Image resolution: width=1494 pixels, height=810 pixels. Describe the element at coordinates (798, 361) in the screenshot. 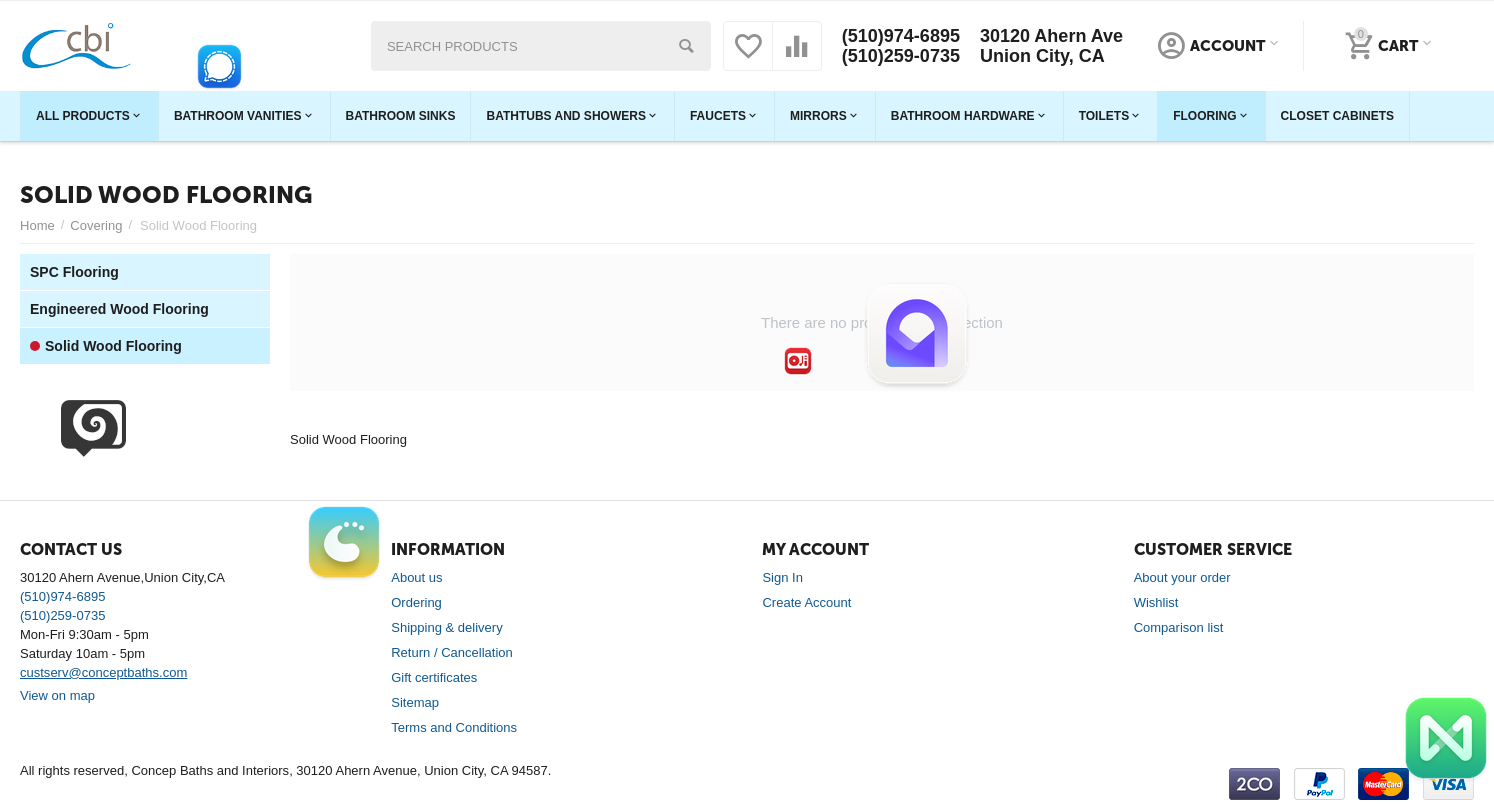

I see `open monophony music player app` at that location.